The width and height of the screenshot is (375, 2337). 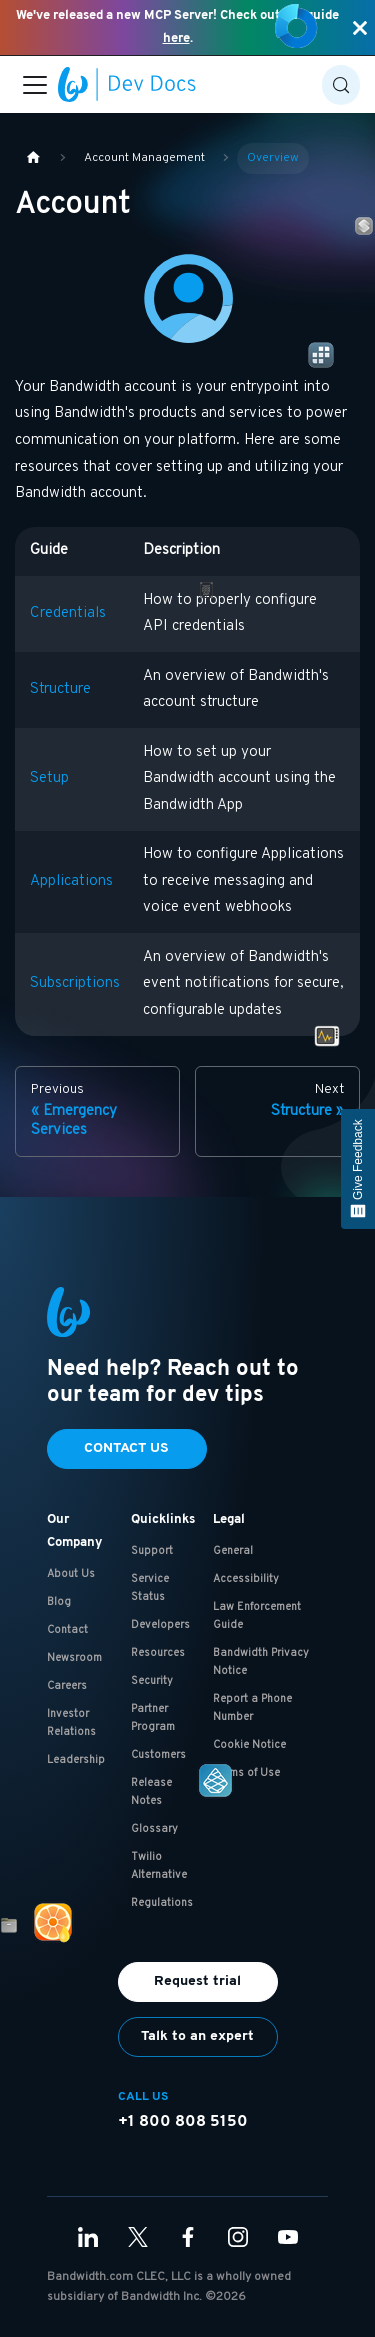 I want to click on open stata statistical software, so click(x=321, y=355).